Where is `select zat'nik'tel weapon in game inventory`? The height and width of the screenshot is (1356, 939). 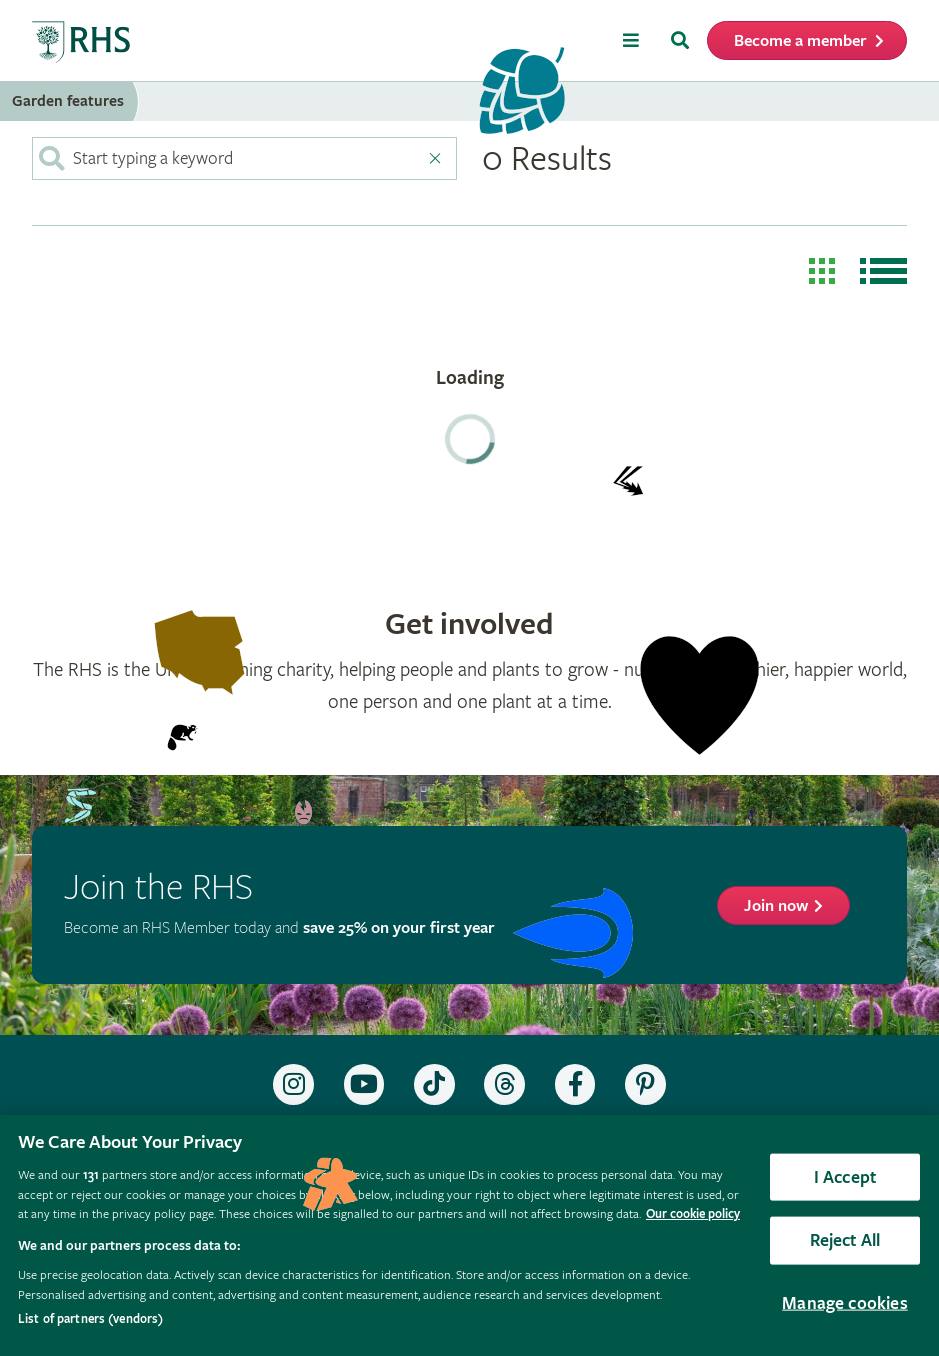 select zat'nik'tel weapon in game inventory is located at coordinates (80, 805).